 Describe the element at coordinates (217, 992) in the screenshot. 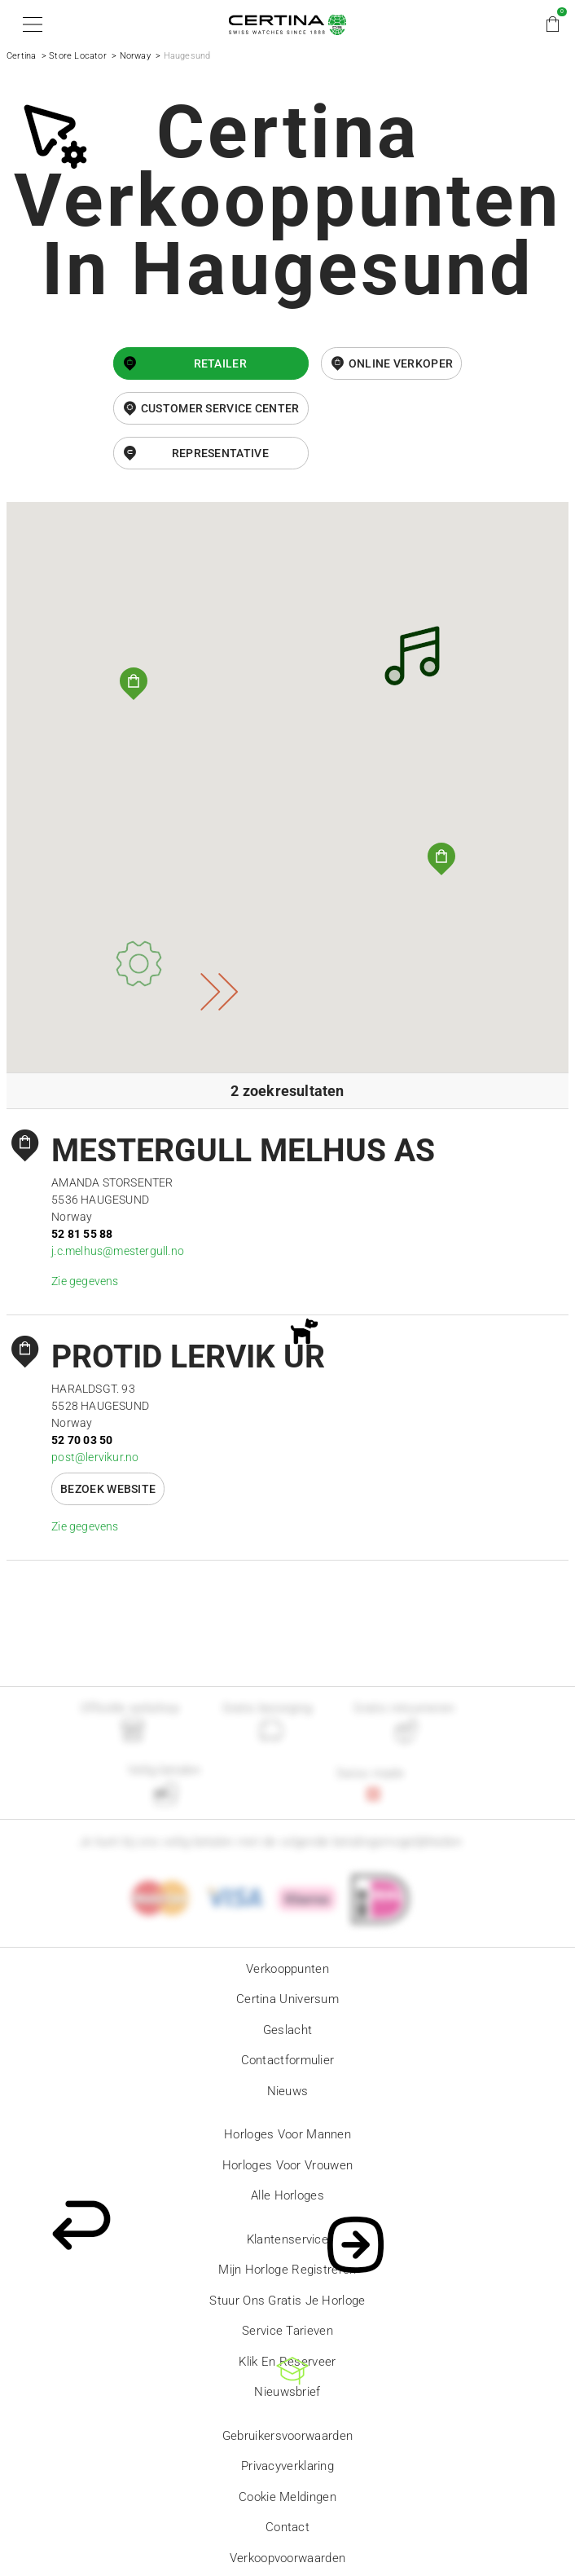

I see `skip forward or advance to next item` at that location.